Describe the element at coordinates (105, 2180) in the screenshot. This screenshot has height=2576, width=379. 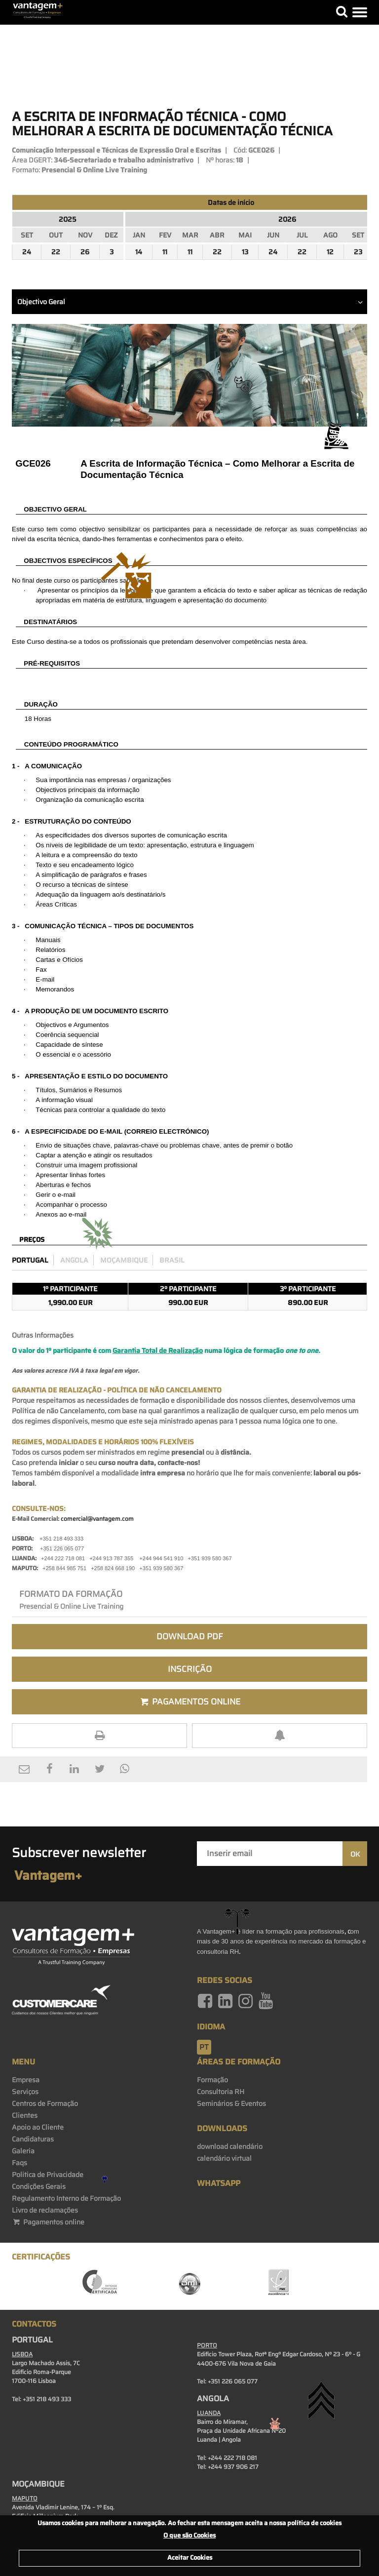
I see `indicates mental fatigue or cognitive overload` at that location.